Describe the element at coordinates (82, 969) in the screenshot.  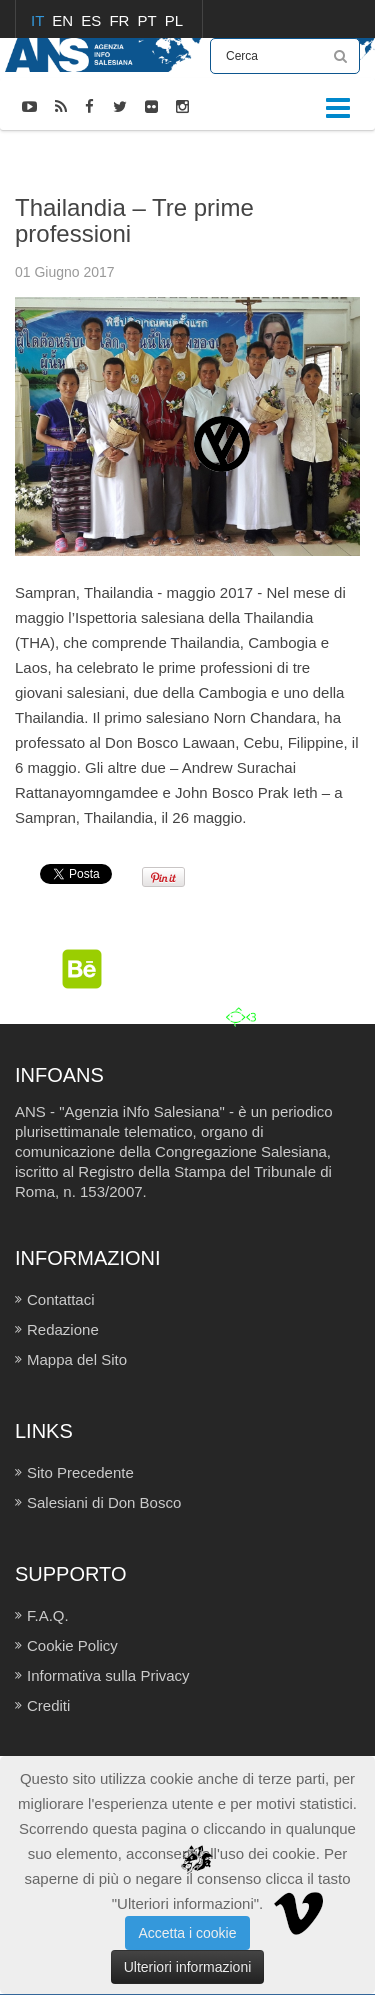
I see `visit Behance profile or portfolio` at that location.